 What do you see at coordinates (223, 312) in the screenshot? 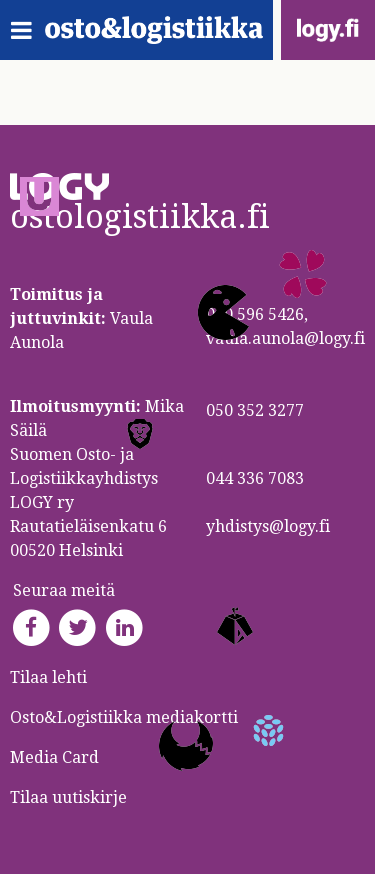
I see `cookiecutter project templating tool logo` at bounding box center [223, 312].